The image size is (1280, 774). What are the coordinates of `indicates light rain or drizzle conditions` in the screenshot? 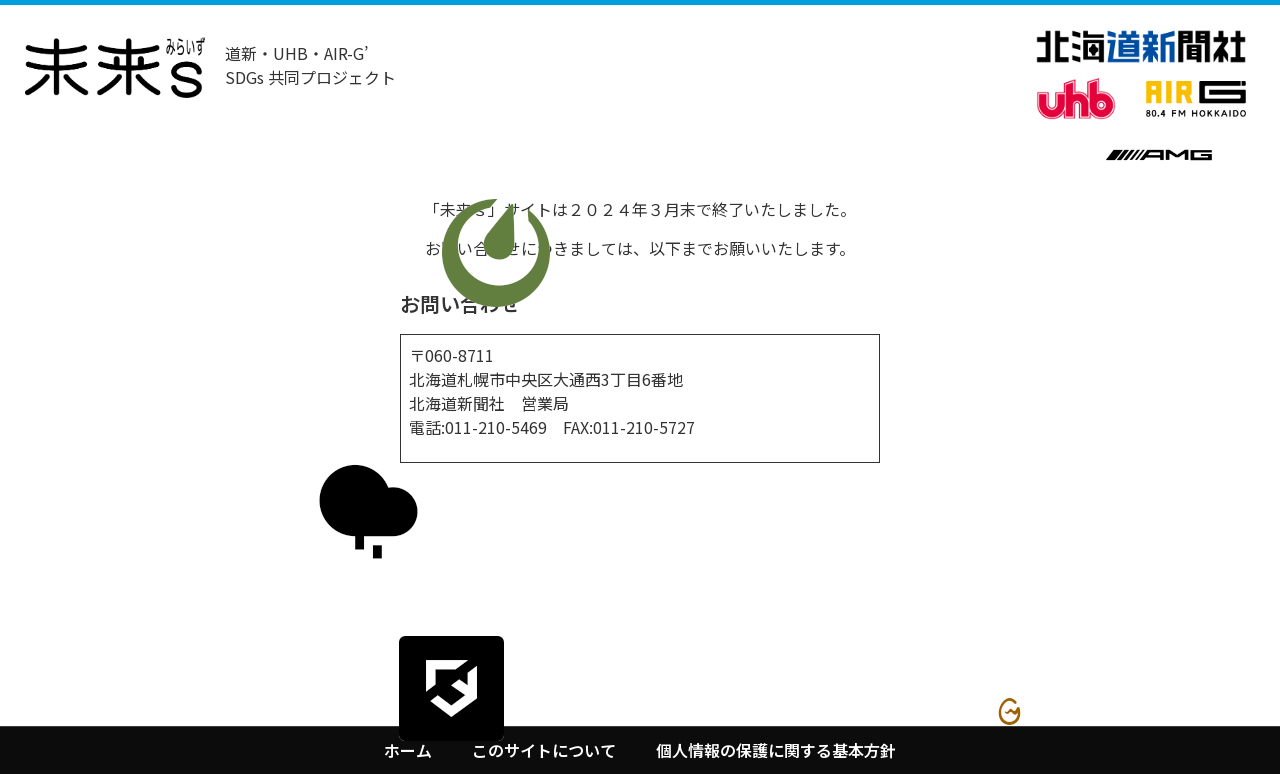 It's located at (368, 509).